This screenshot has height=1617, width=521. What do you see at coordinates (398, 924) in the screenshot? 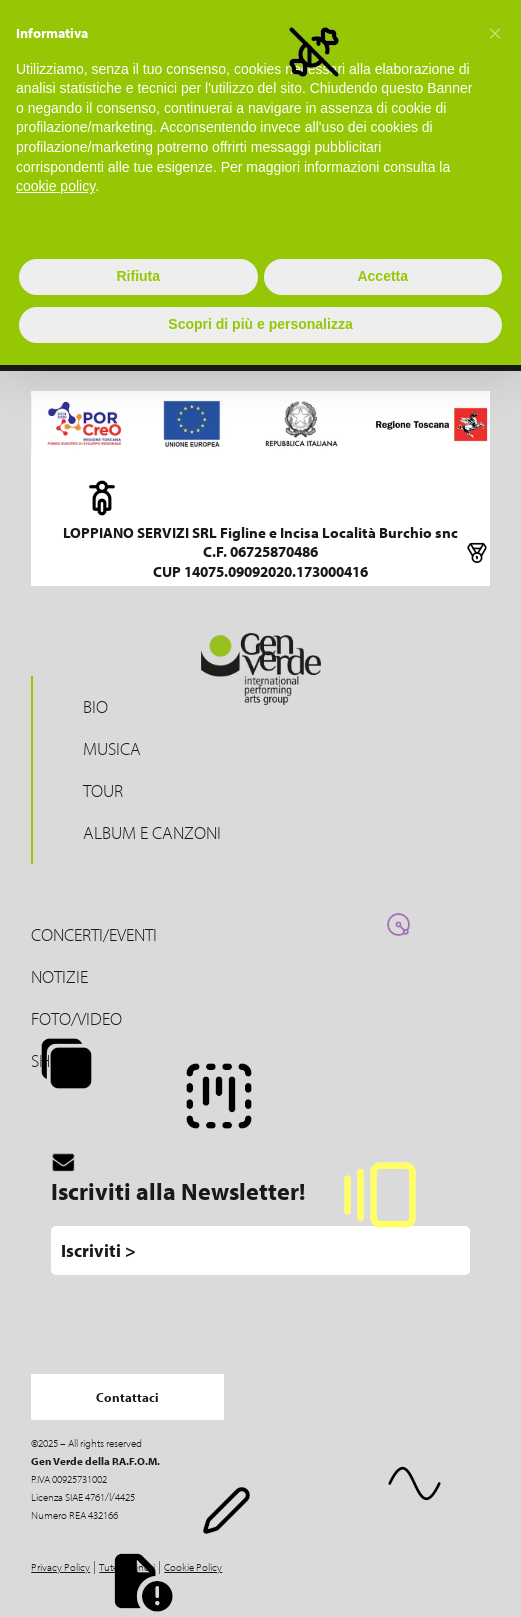
I see `adjust search radius or distance` at bounding box center [398, 924].